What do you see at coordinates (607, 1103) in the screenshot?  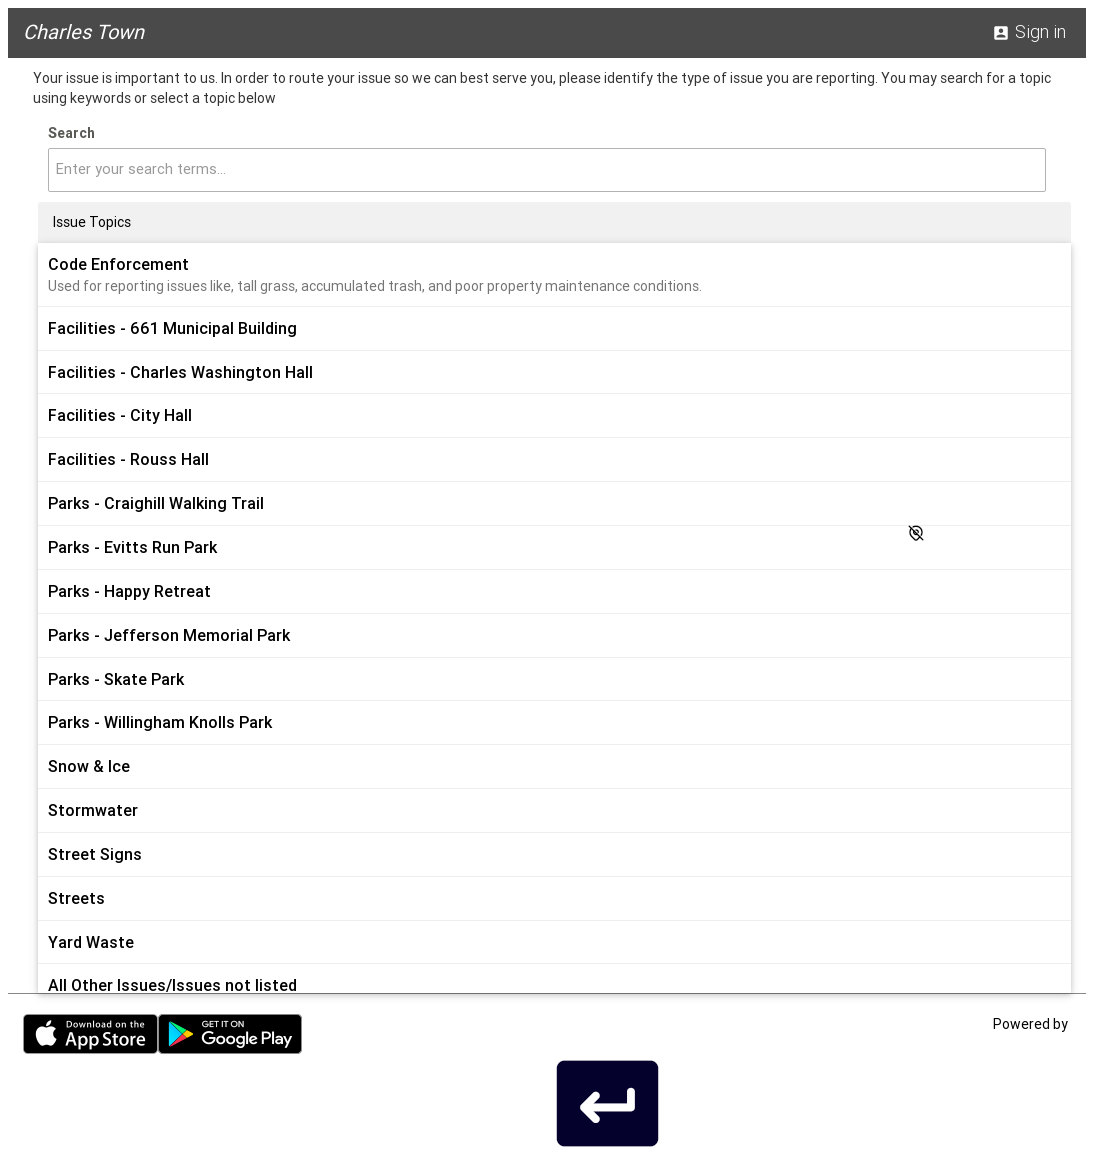 I see `press enter or return key` at bounding box center [607, 1103].